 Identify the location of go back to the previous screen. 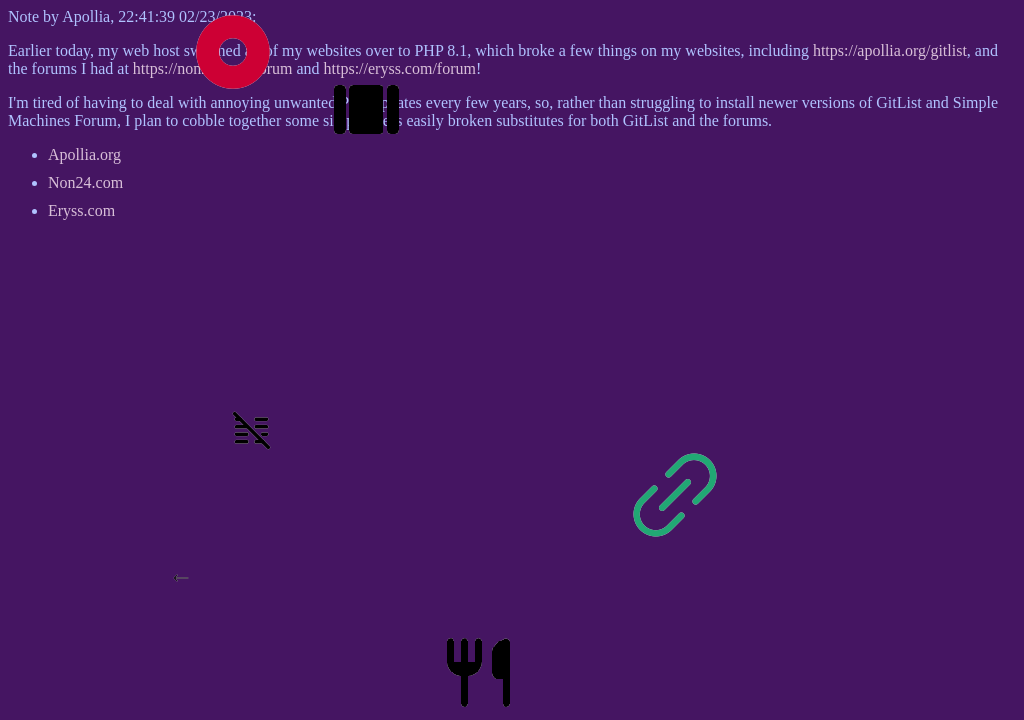
(181, 578).